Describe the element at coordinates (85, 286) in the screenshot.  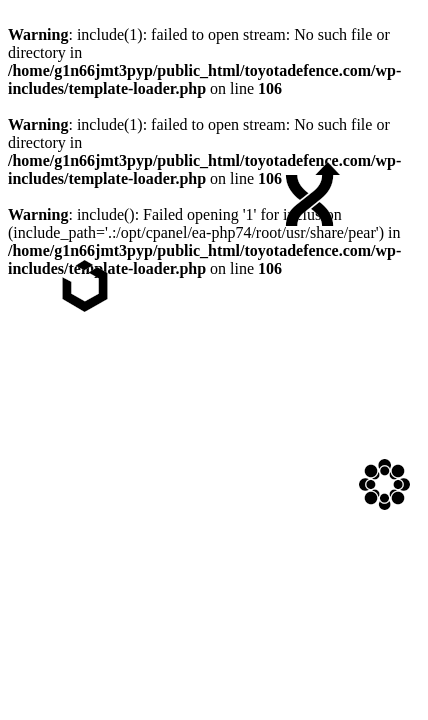
I see `UIkit framework logo` at that location.